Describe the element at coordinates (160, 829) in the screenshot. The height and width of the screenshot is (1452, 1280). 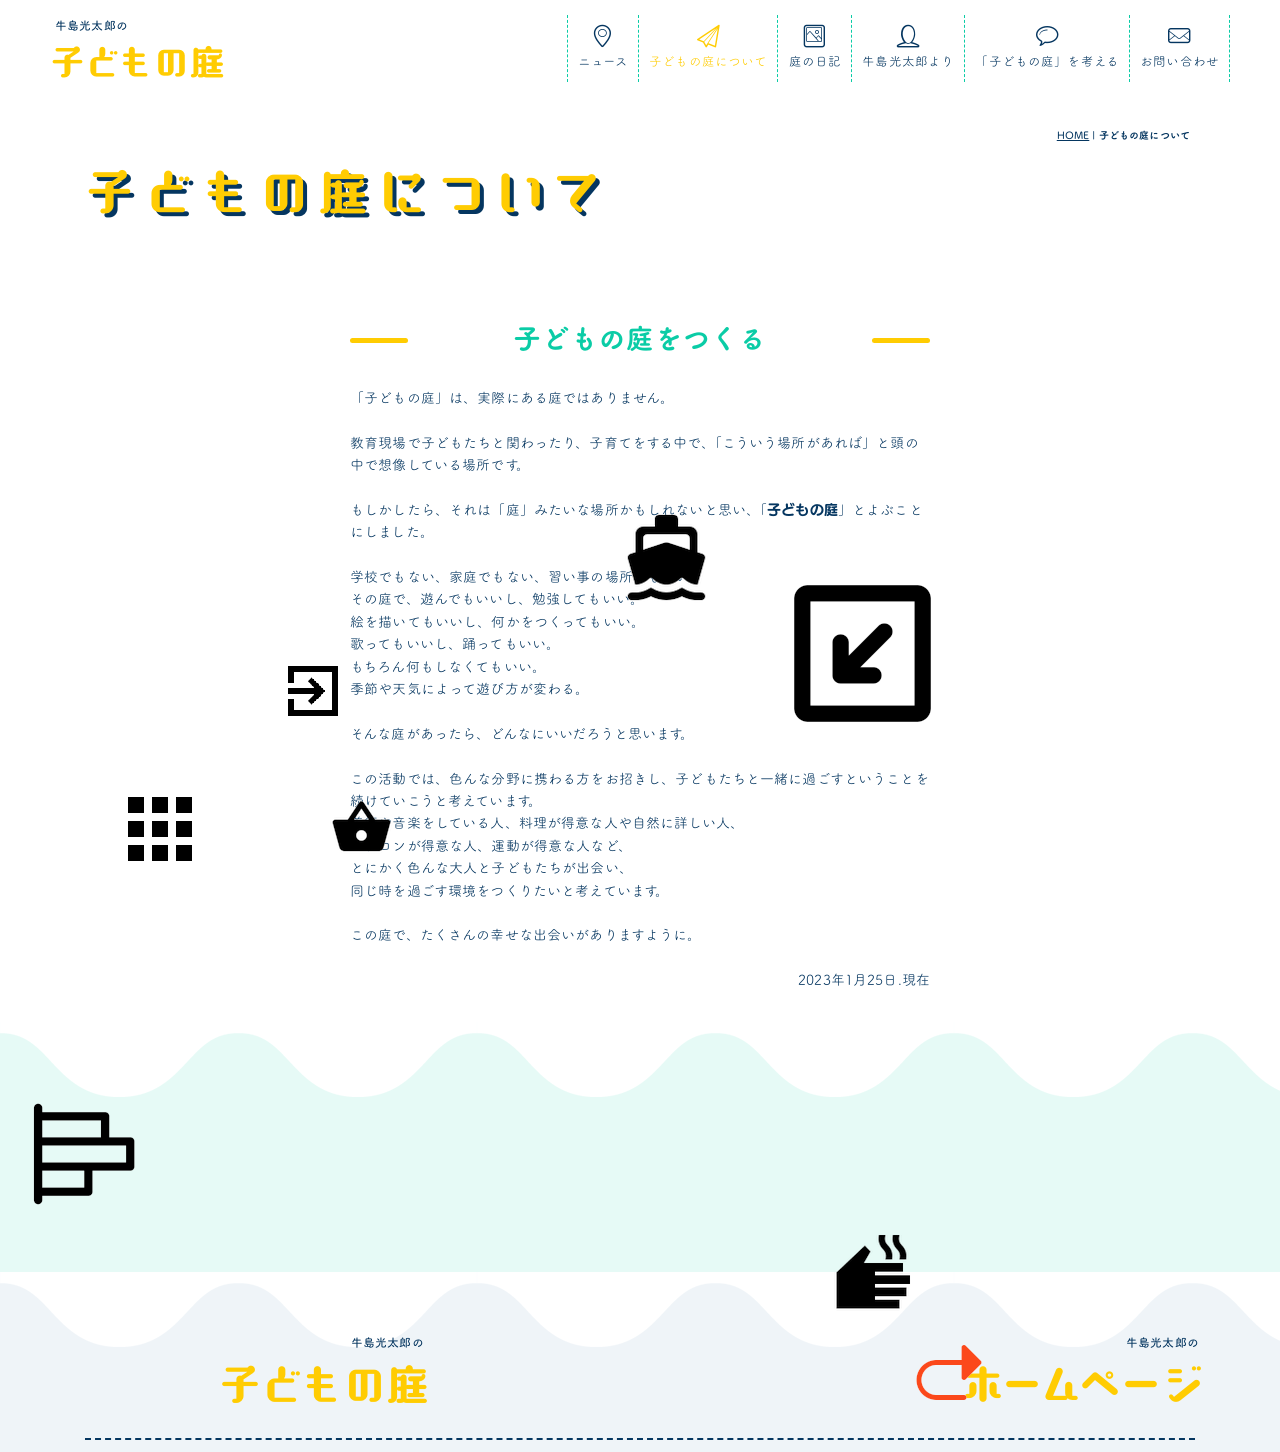
I see `open the app drawer or launcher` at that location.